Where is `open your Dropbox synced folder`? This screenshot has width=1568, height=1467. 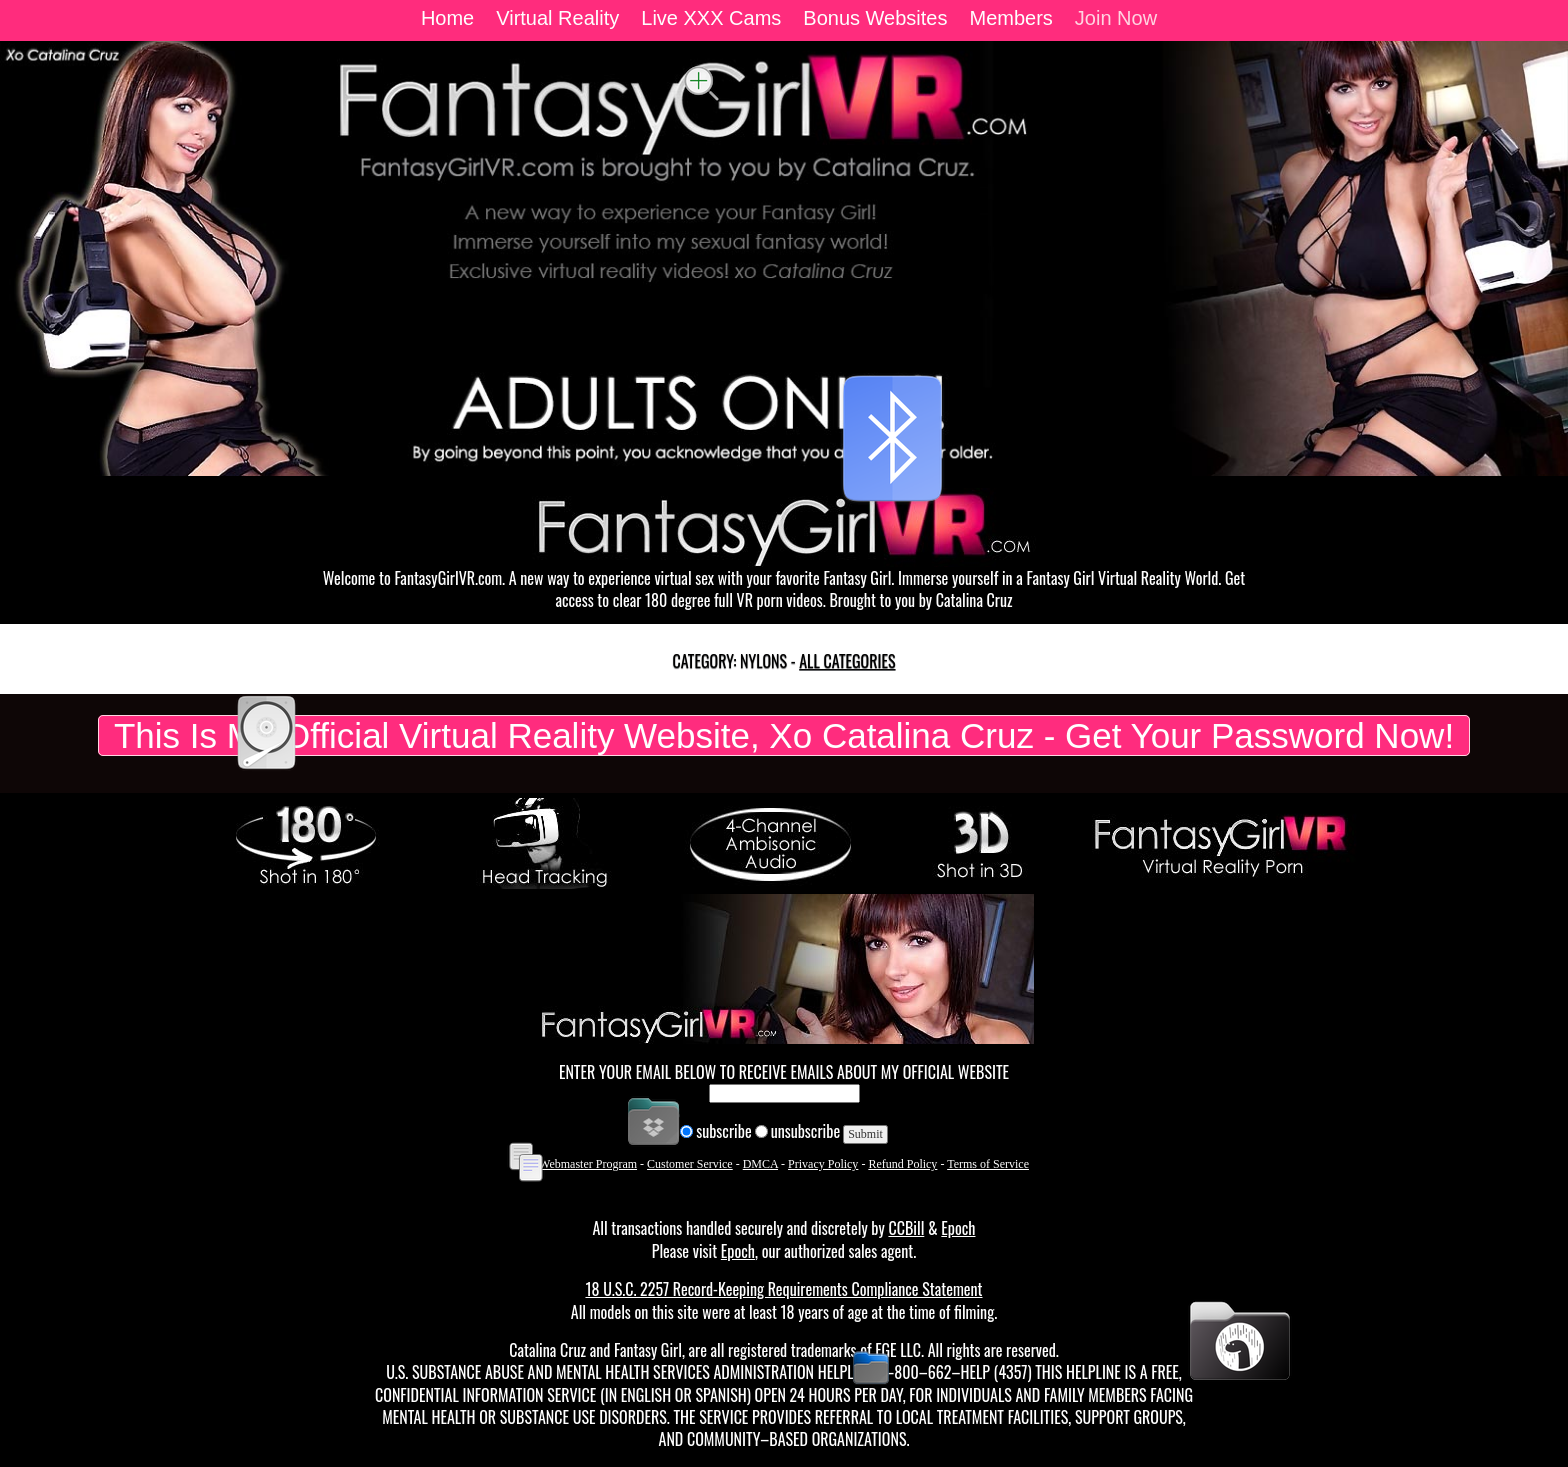
open your Dropbox synced folder is located at coordinates (653, 1121).